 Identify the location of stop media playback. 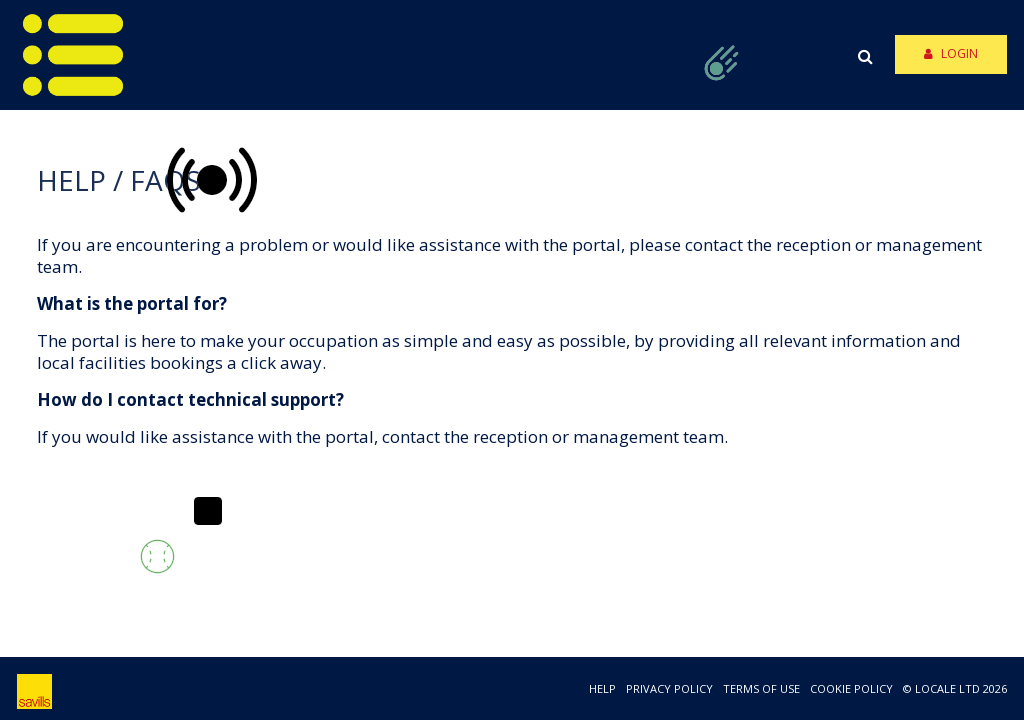
(208, 511).